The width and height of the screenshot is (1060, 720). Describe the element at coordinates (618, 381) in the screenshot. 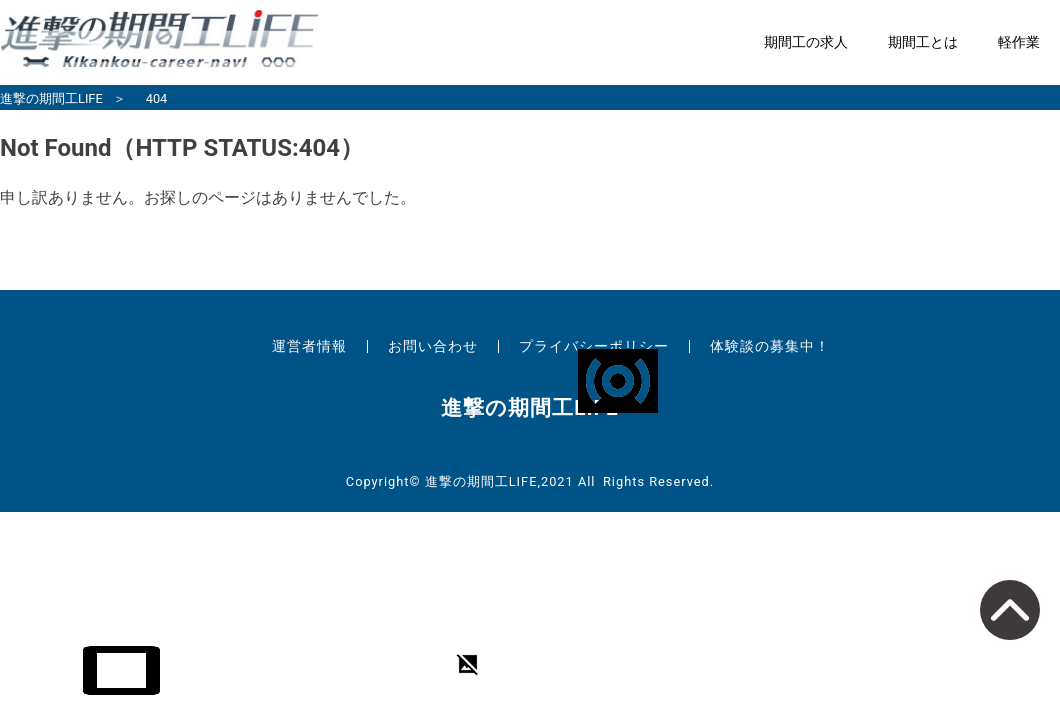

I see `enable surround sound audio output` at that location.